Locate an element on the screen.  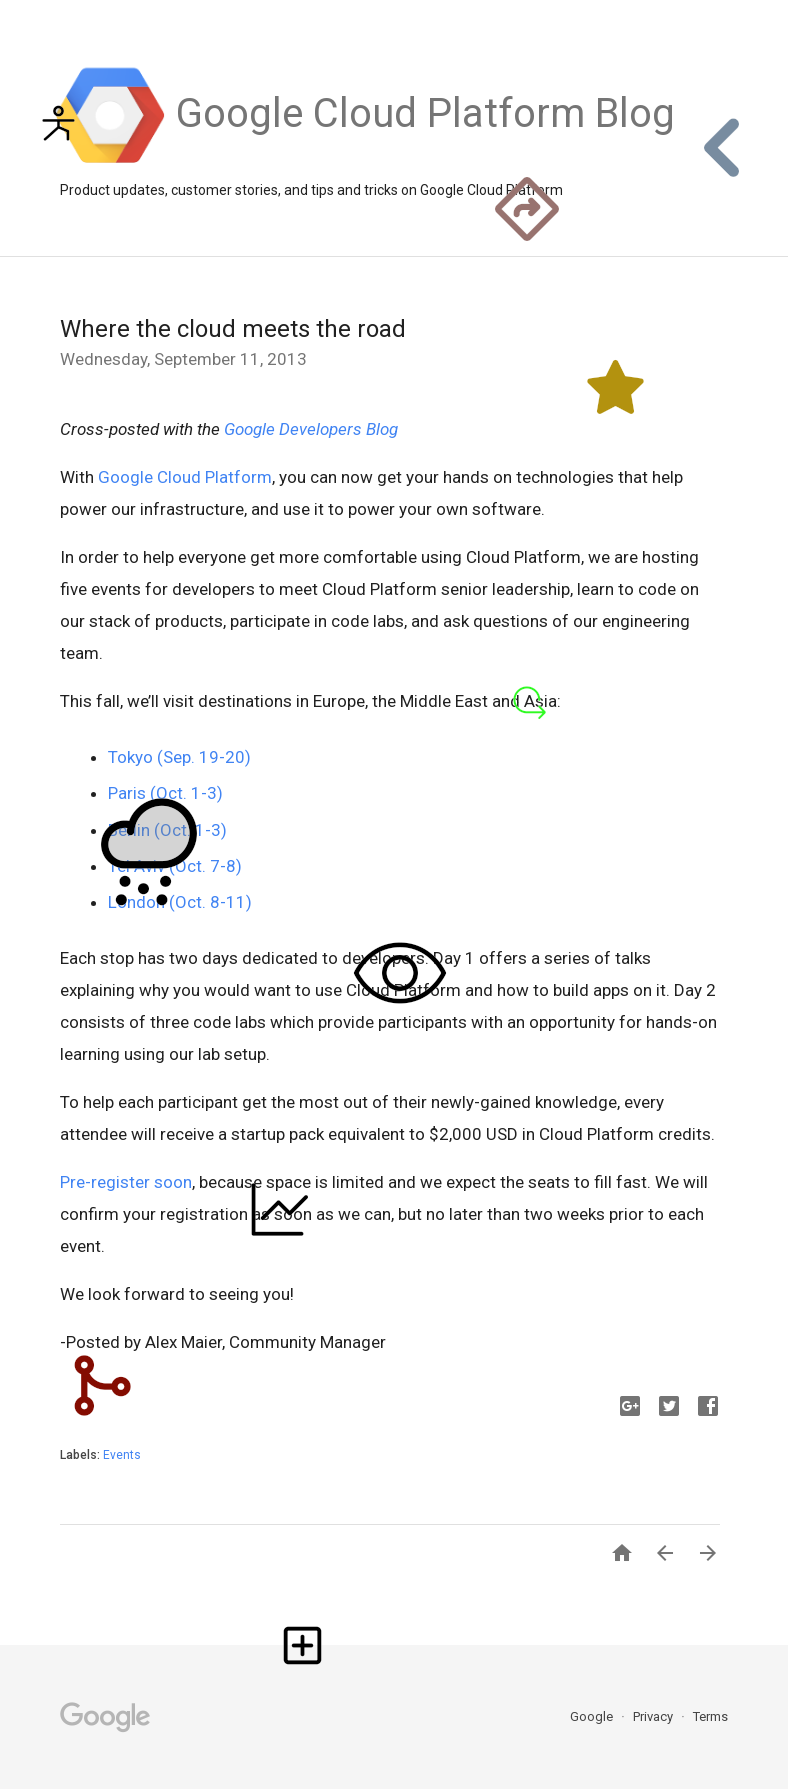
view iteration or sprint cycles is located at coordinates (529, 702).